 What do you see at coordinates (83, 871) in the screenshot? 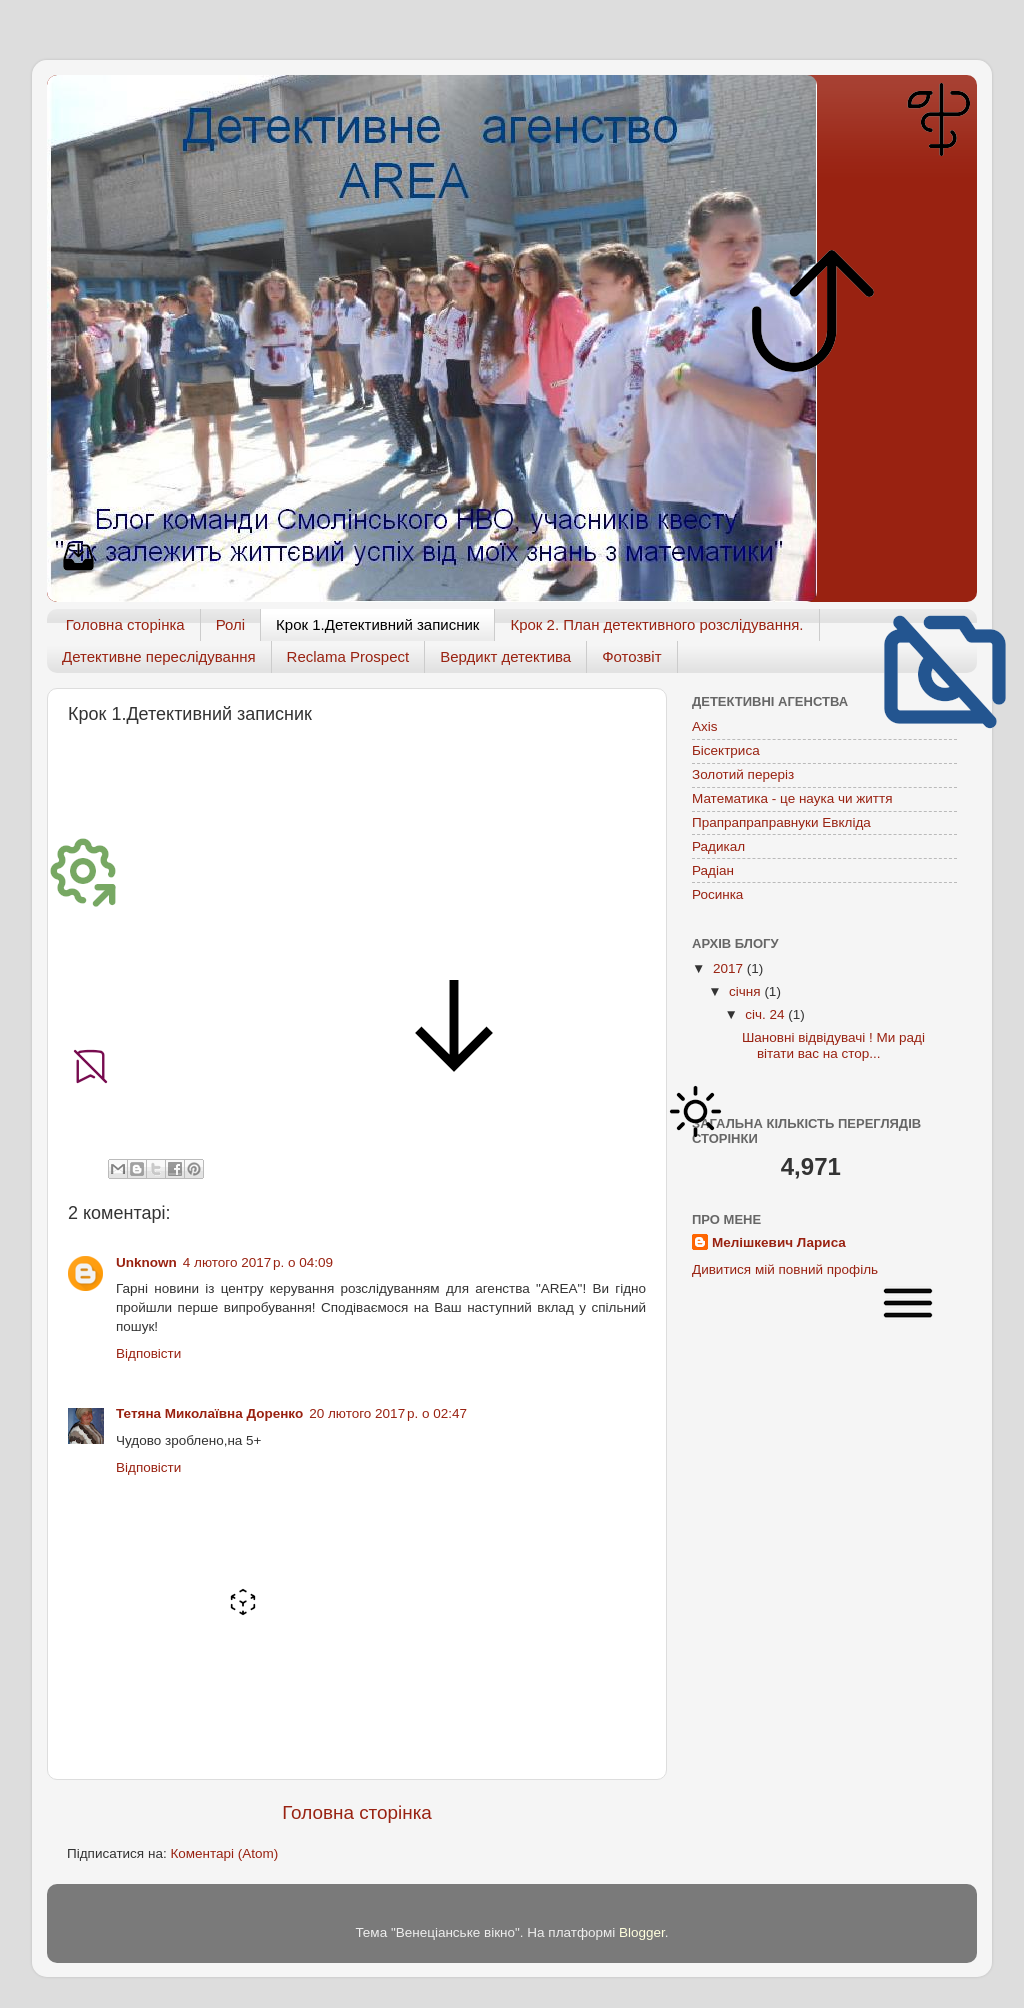
I see `share app or system settings` at bounding box center [83, 871].